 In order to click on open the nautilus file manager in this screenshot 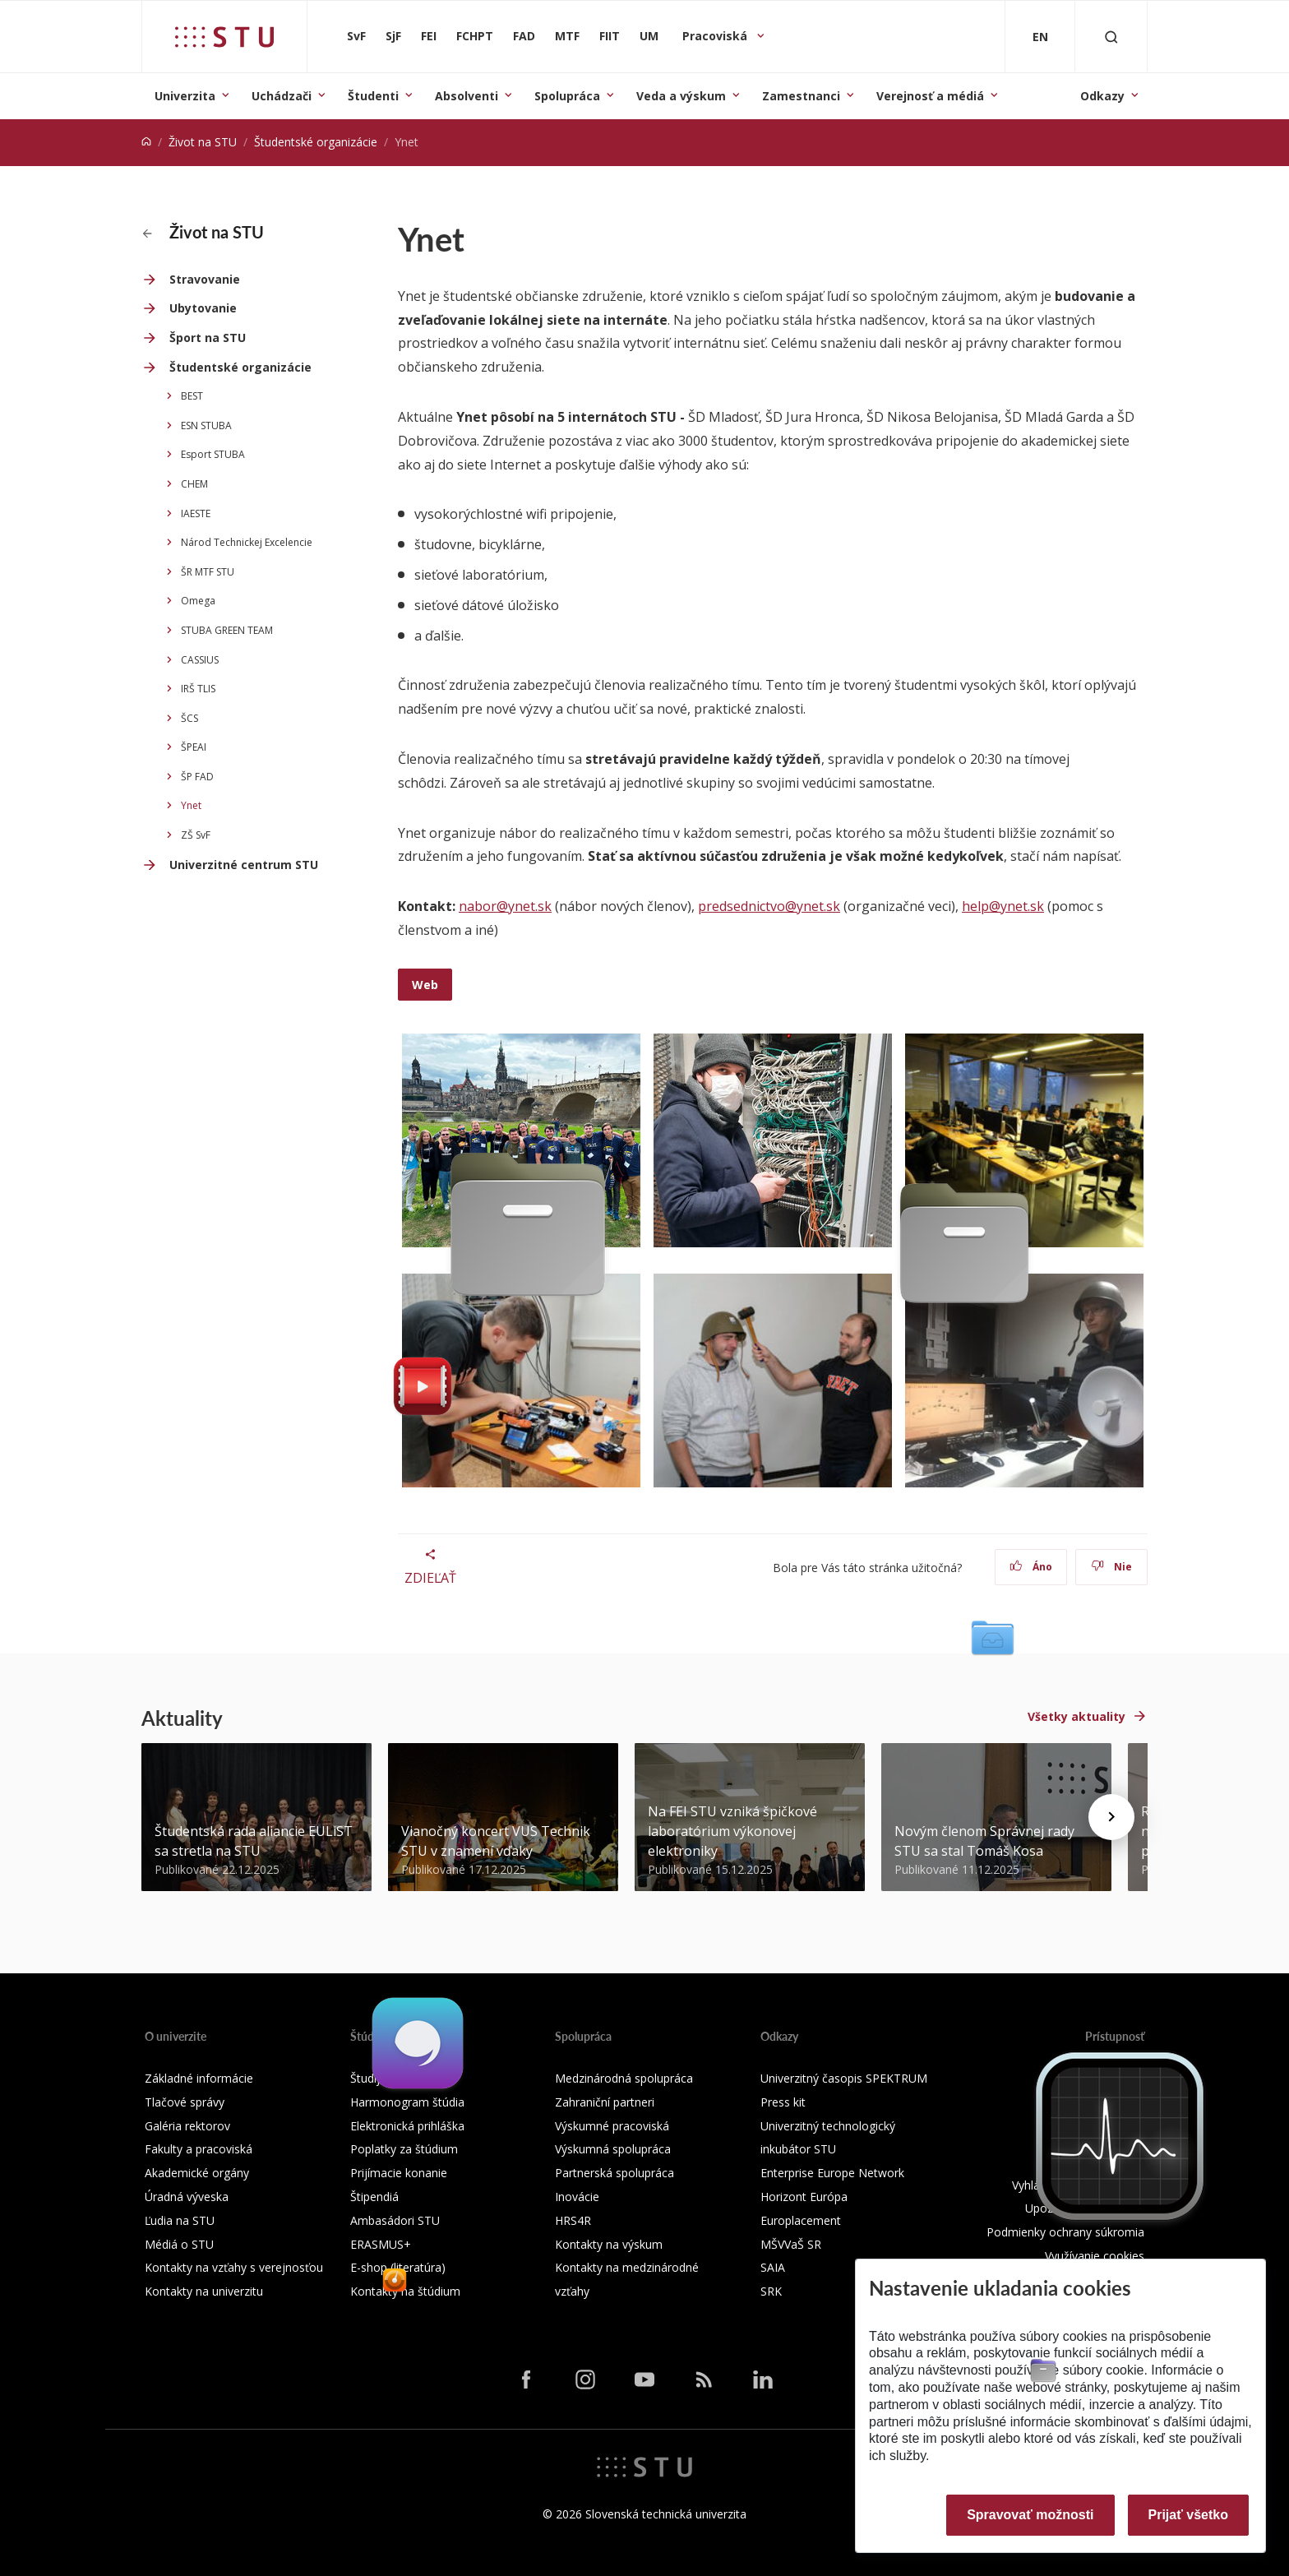, I will do `click(1043, 2370)`.